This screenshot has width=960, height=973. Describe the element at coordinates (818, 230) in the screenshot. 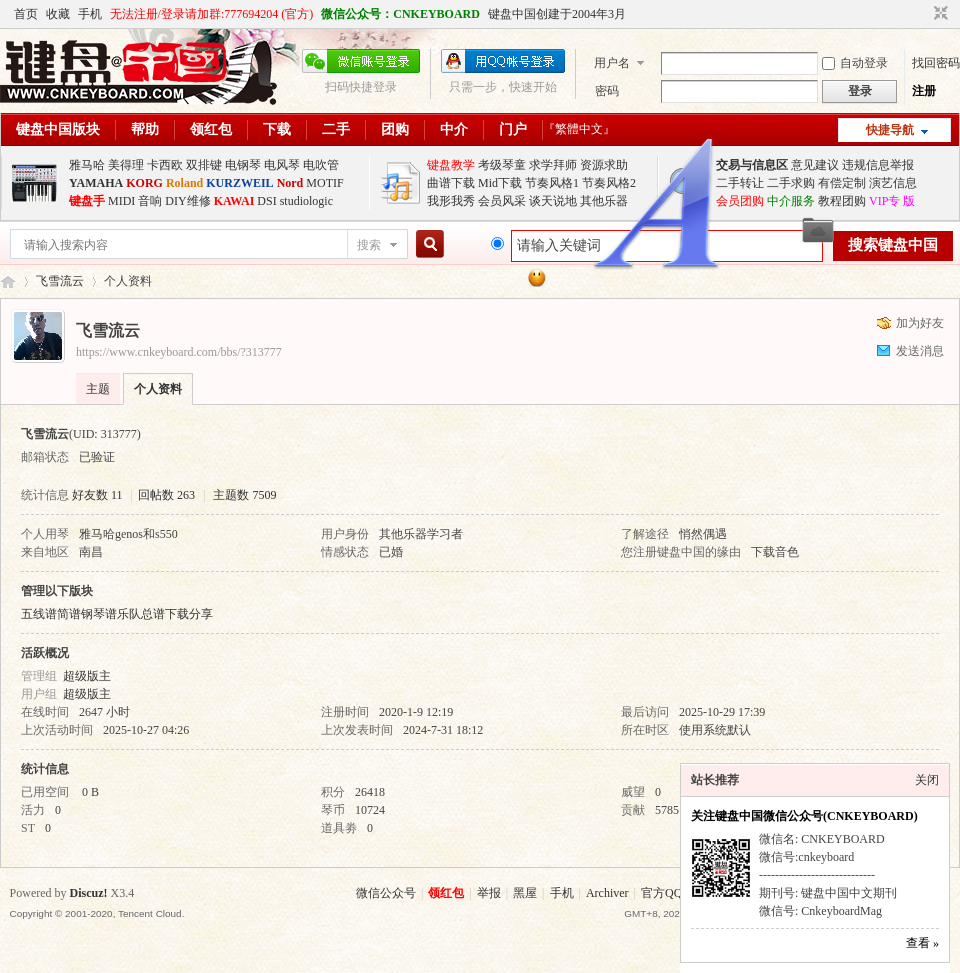

I see `access cloud-synced files and folders` at that location.